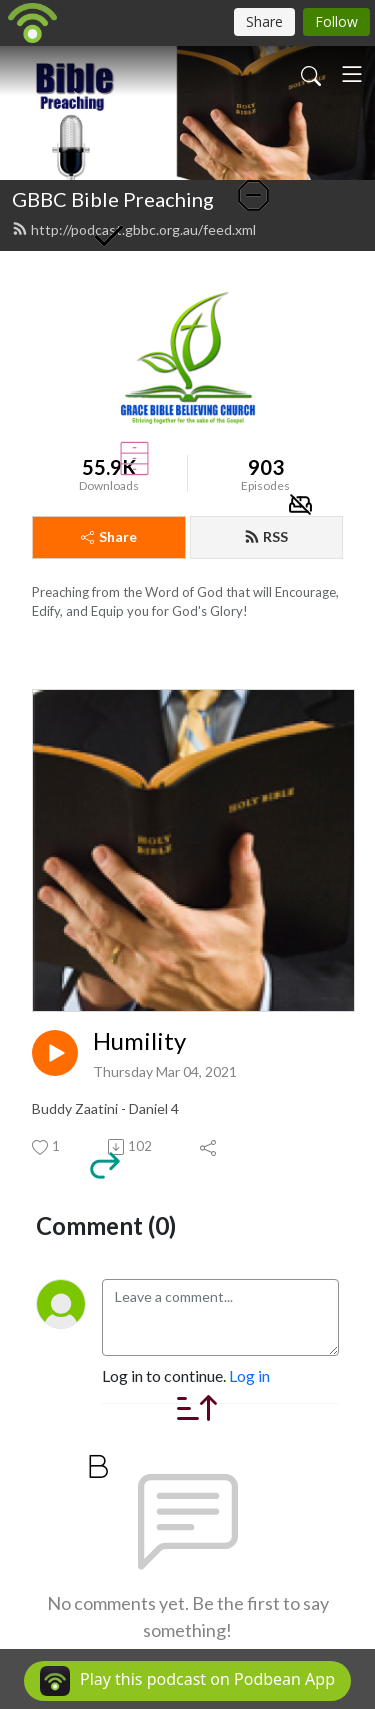 The height and width of the screenshot is (1709, 375). I want to click on confirm or submit an action, so click(109, 235).